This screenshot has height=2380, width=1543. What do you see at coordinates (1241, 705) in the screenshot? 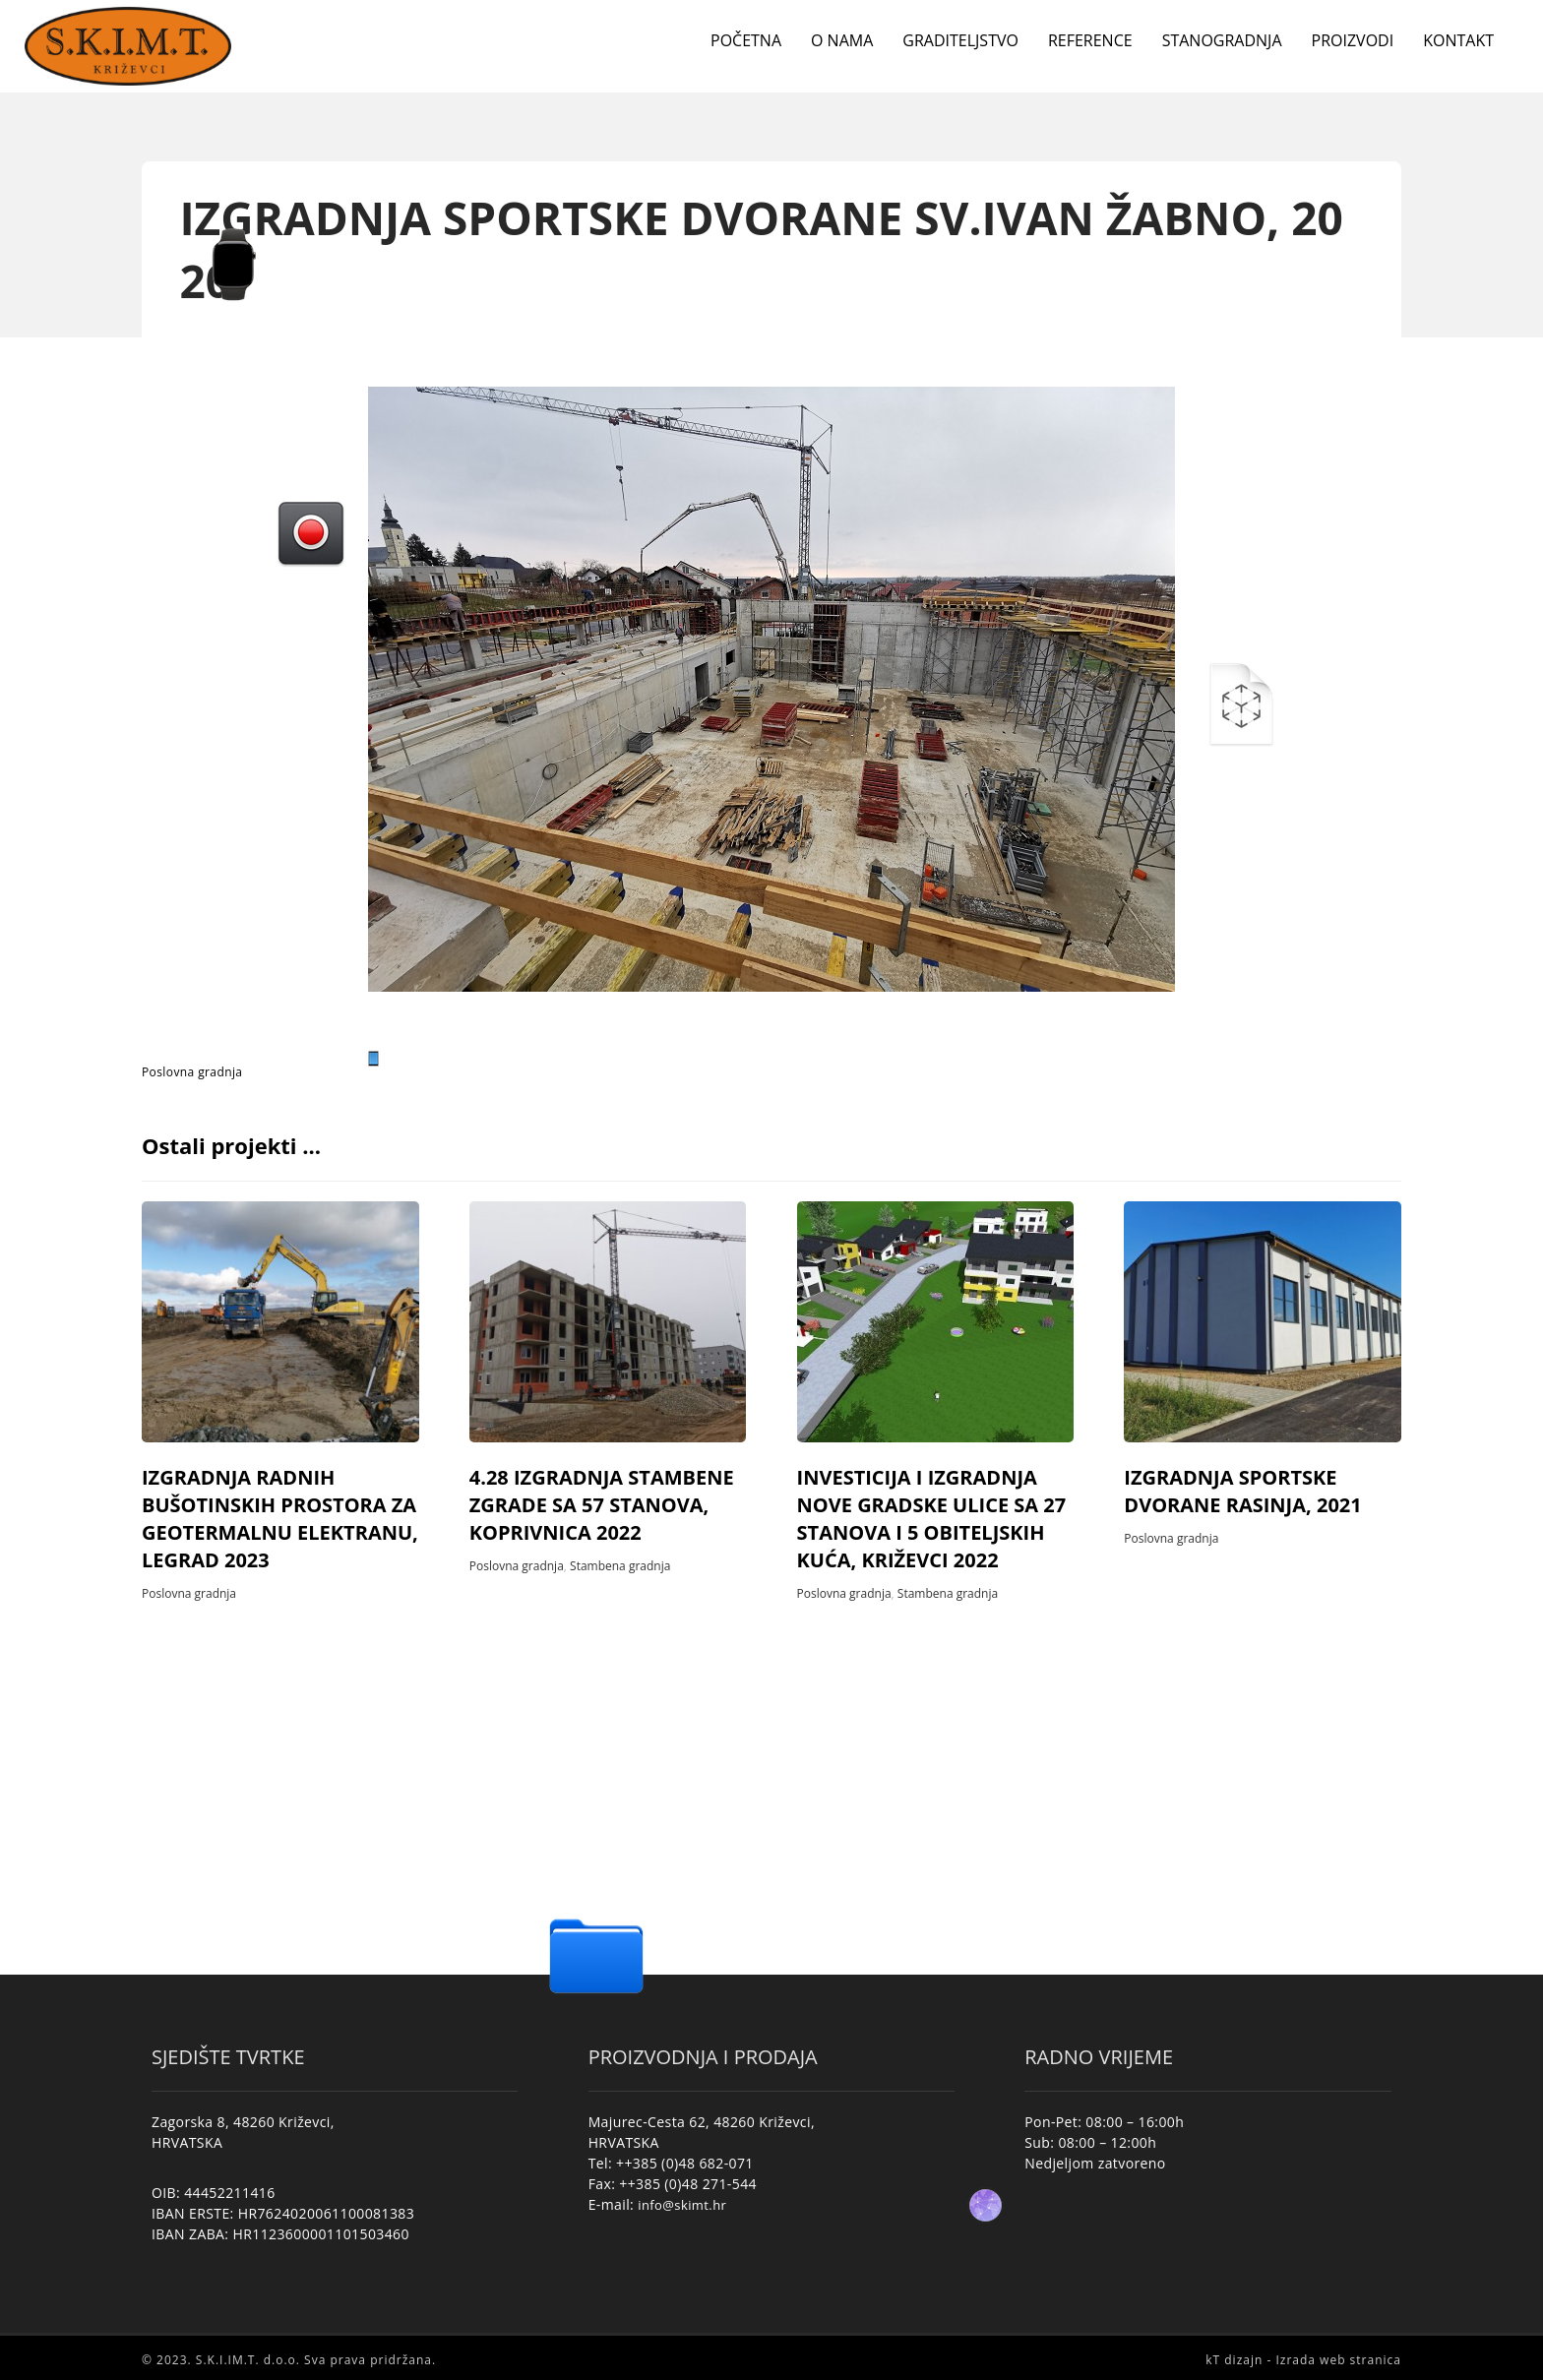
I see `open an augmented reality file` at bounding box center [1241, 705].